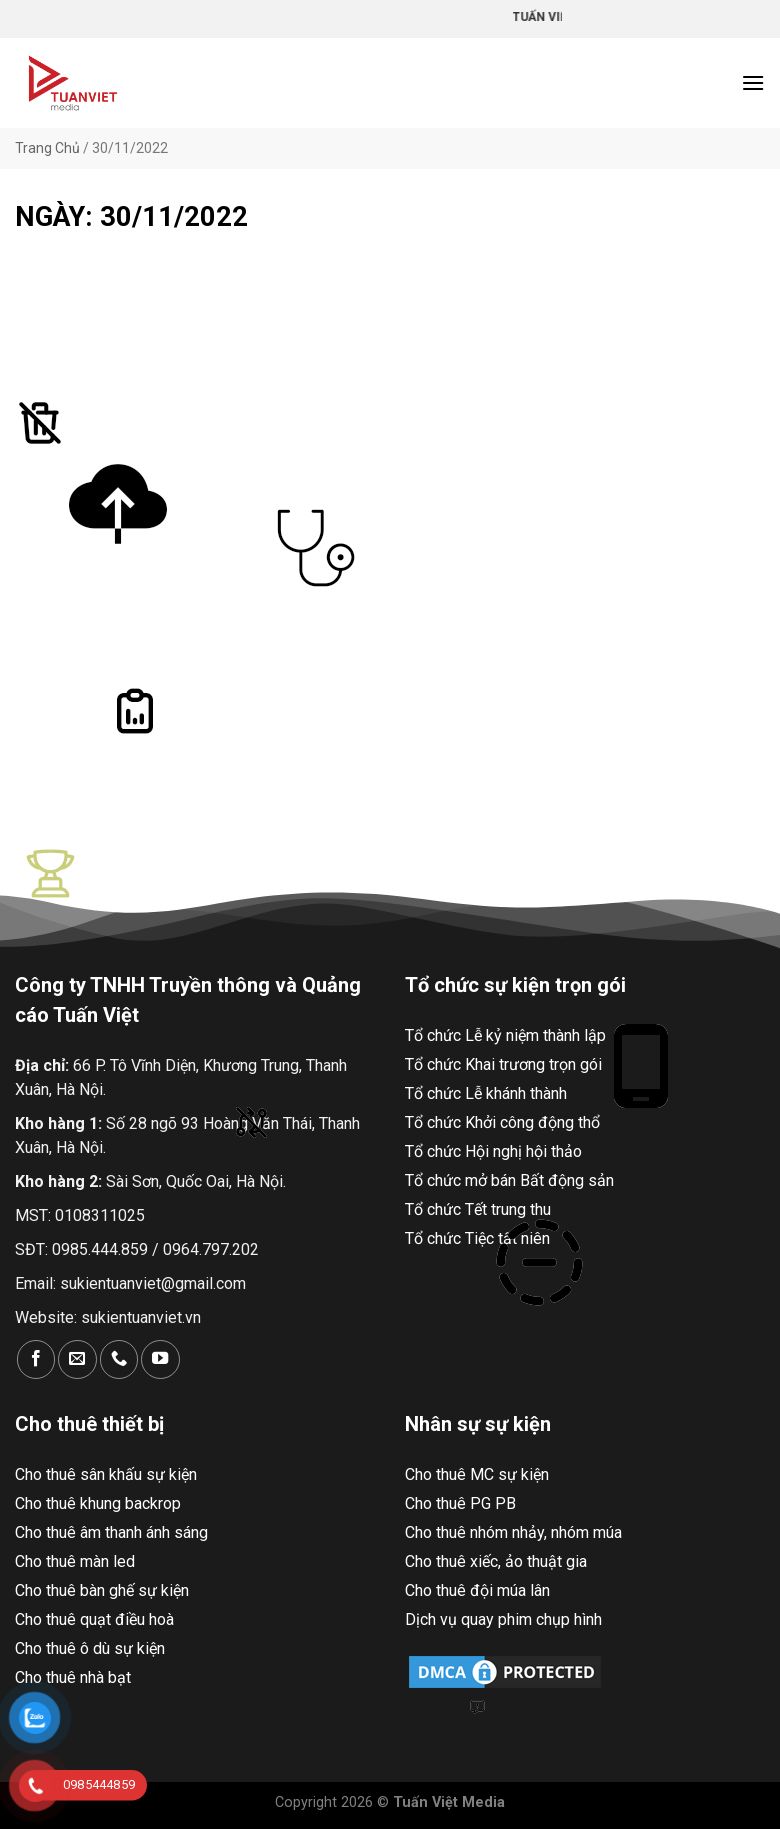 This screenshot has height=1829, width=780. What do you see at coordinates (50, 873) in the screenshot?
I see `view achievements or awards` at bounding box center [50, 873].